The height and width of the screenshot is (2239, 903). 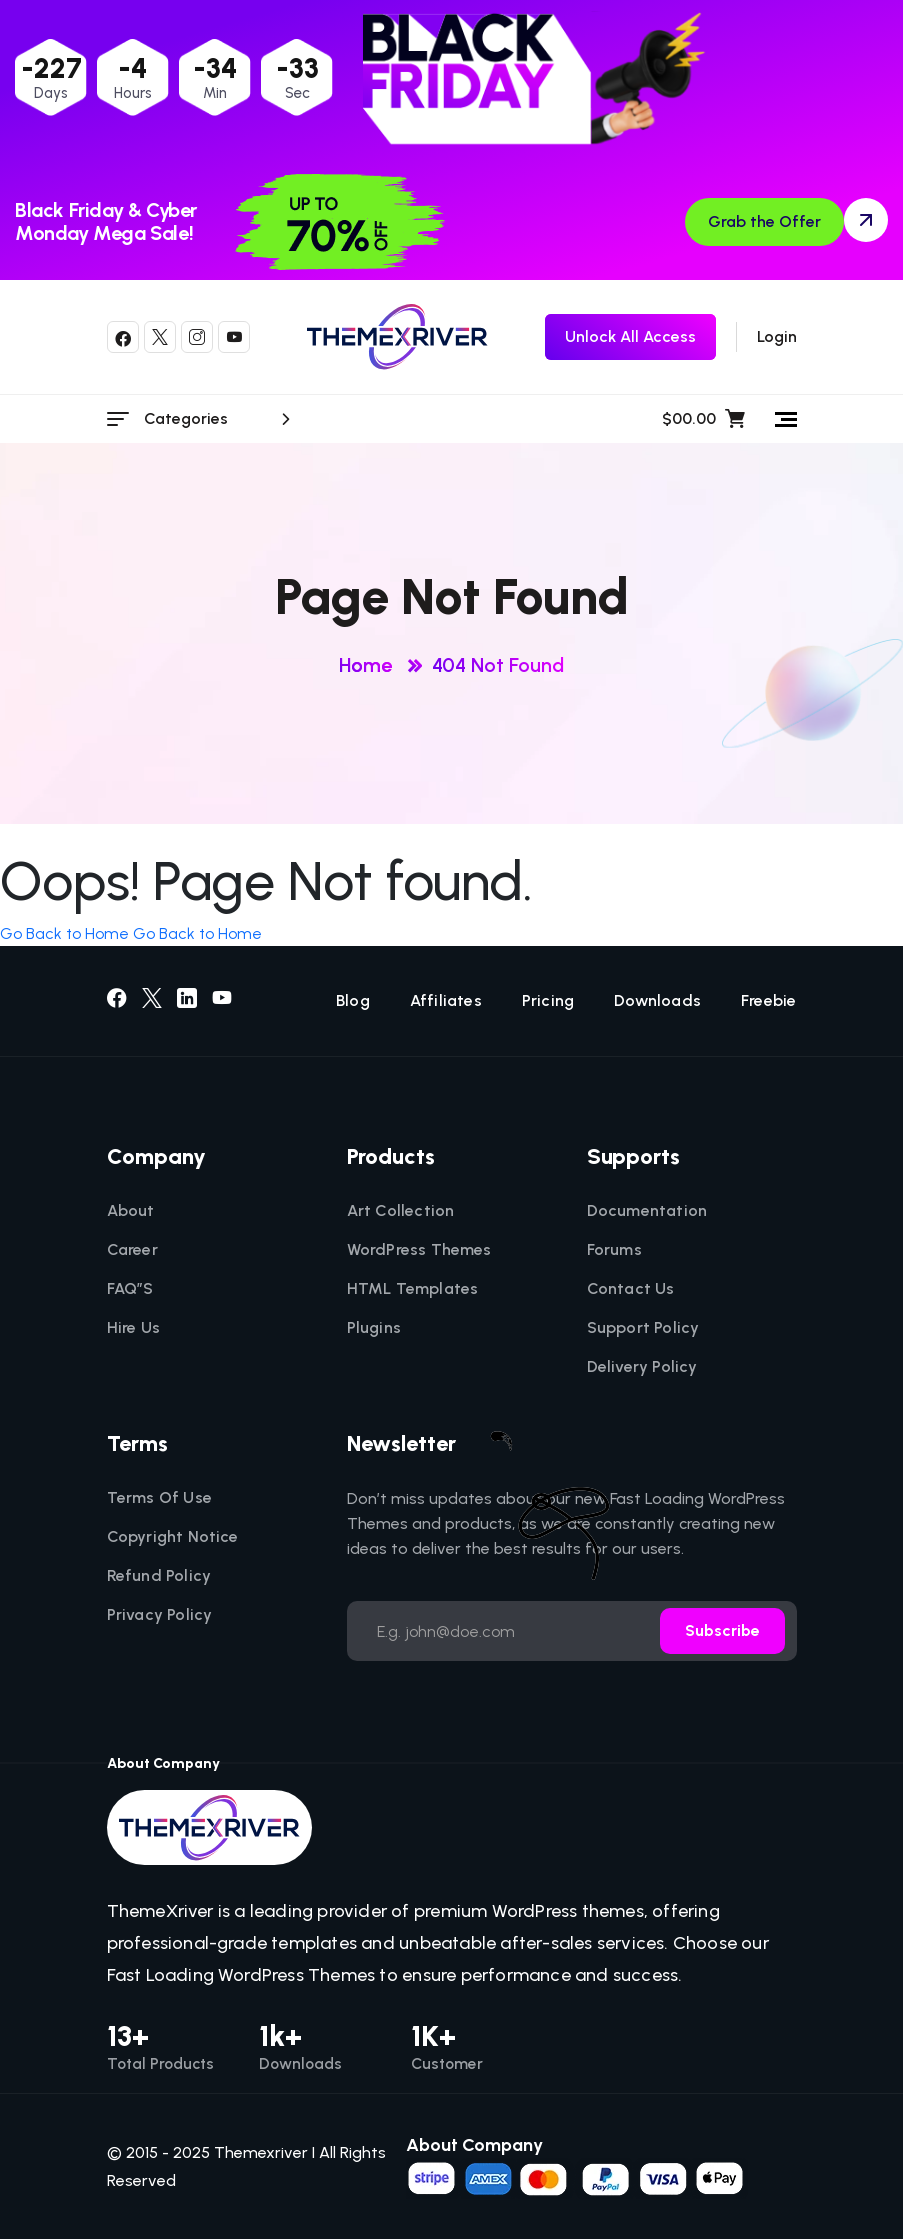 What do you see at coordinates (501, 1441) in the screenshot?
I see `activate claw attack ability` at bounding box center [501, 1441].